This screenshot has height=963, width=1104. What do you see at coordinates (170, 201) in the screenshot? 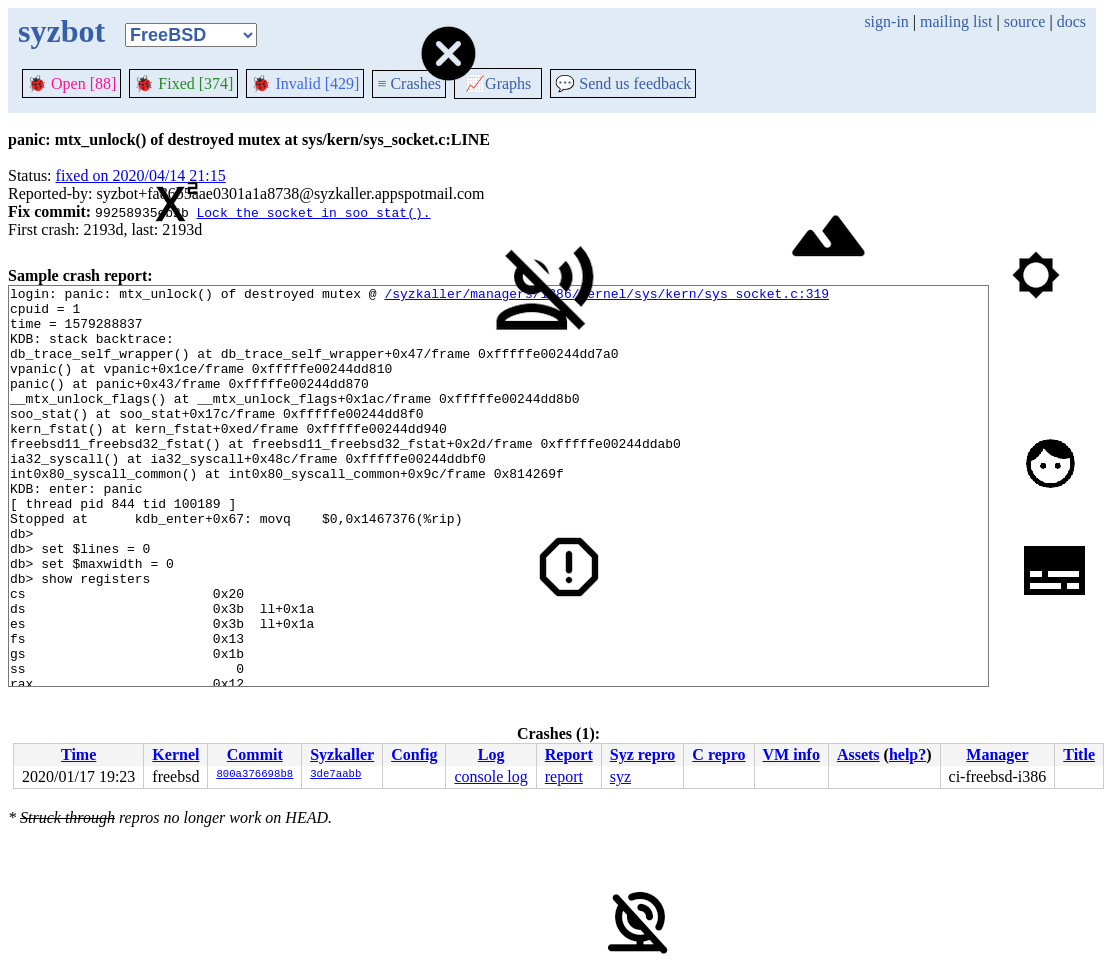
I see `format selected text as superscript` at bounding box center [170, 201].